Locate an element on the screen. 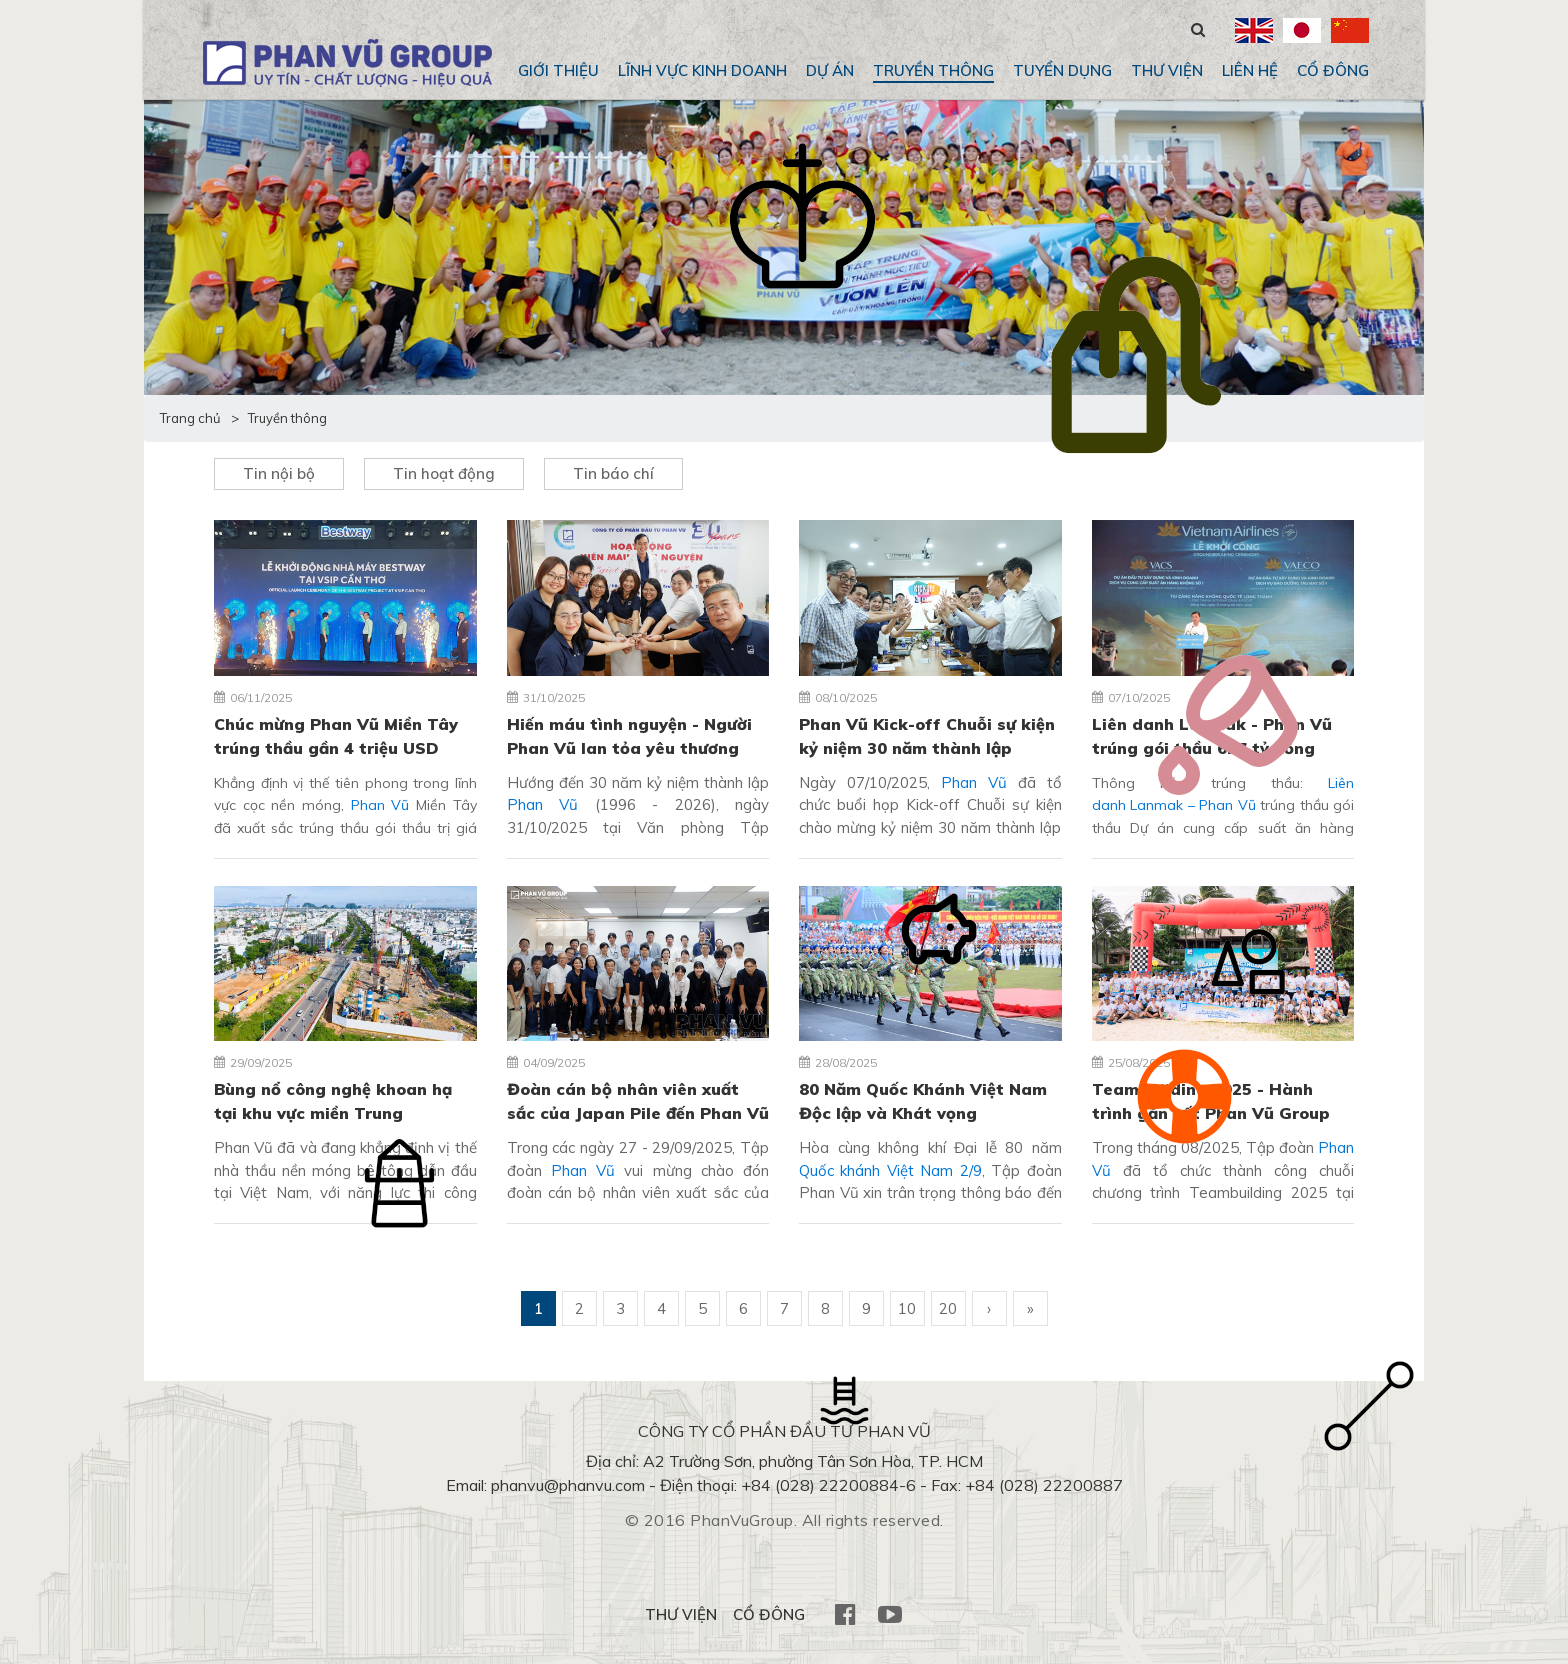 The width and height of the screenshot is (1568, 1664). select tea or hot beverage option is located at coordinates (1129, 361).